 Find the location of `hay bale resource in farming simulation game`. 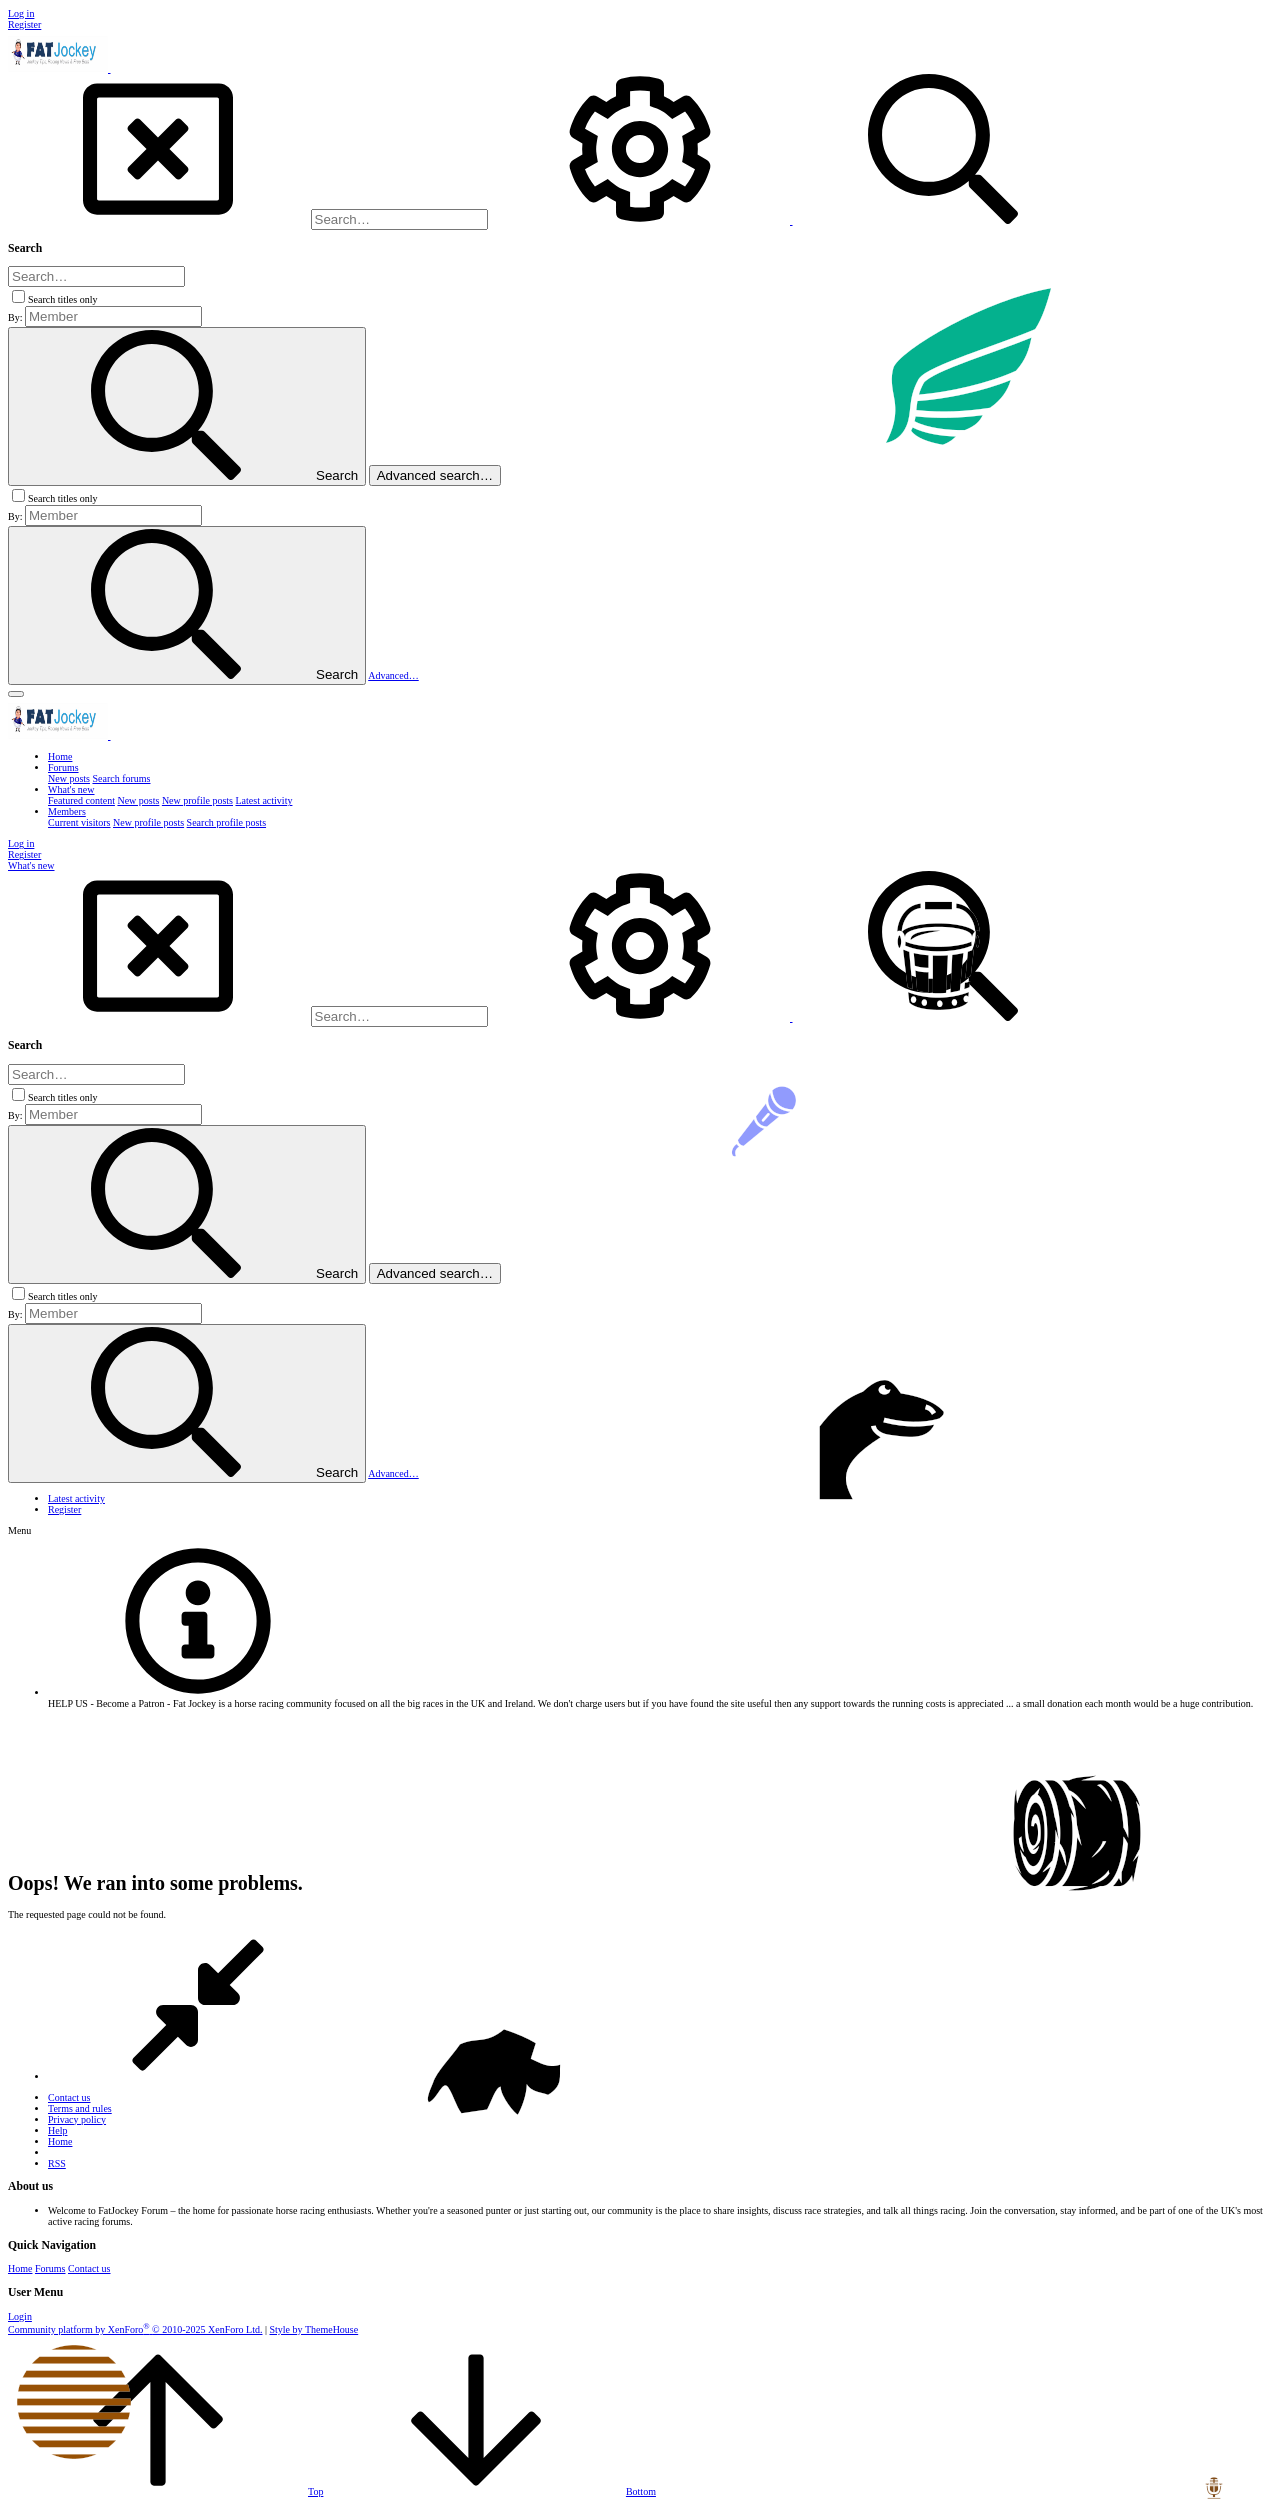

hay bale resource in farming simulation game is located at coordinates (1077, 1833).